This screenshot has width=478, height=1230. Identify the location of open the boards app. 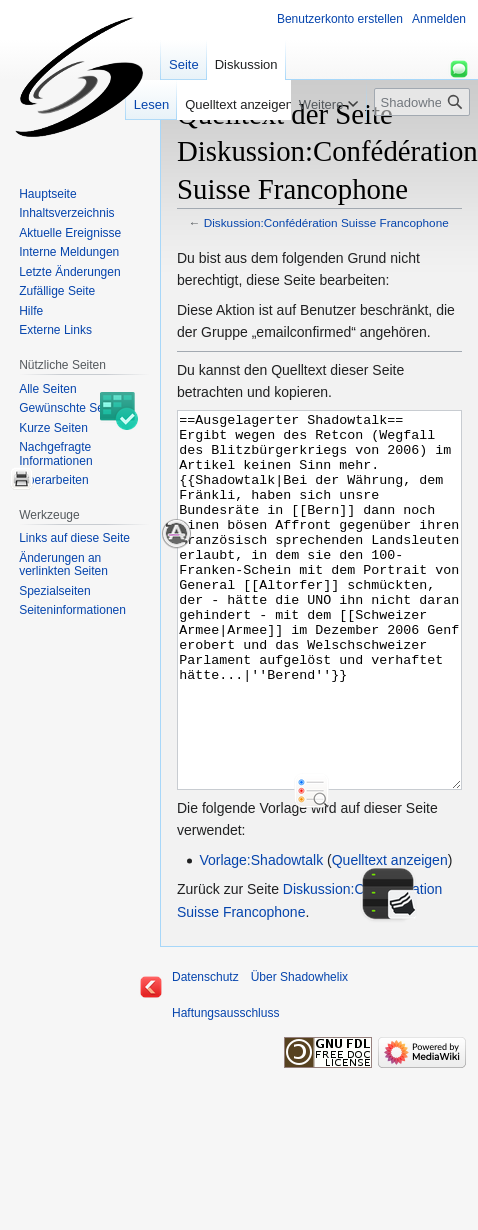
(119, 411).